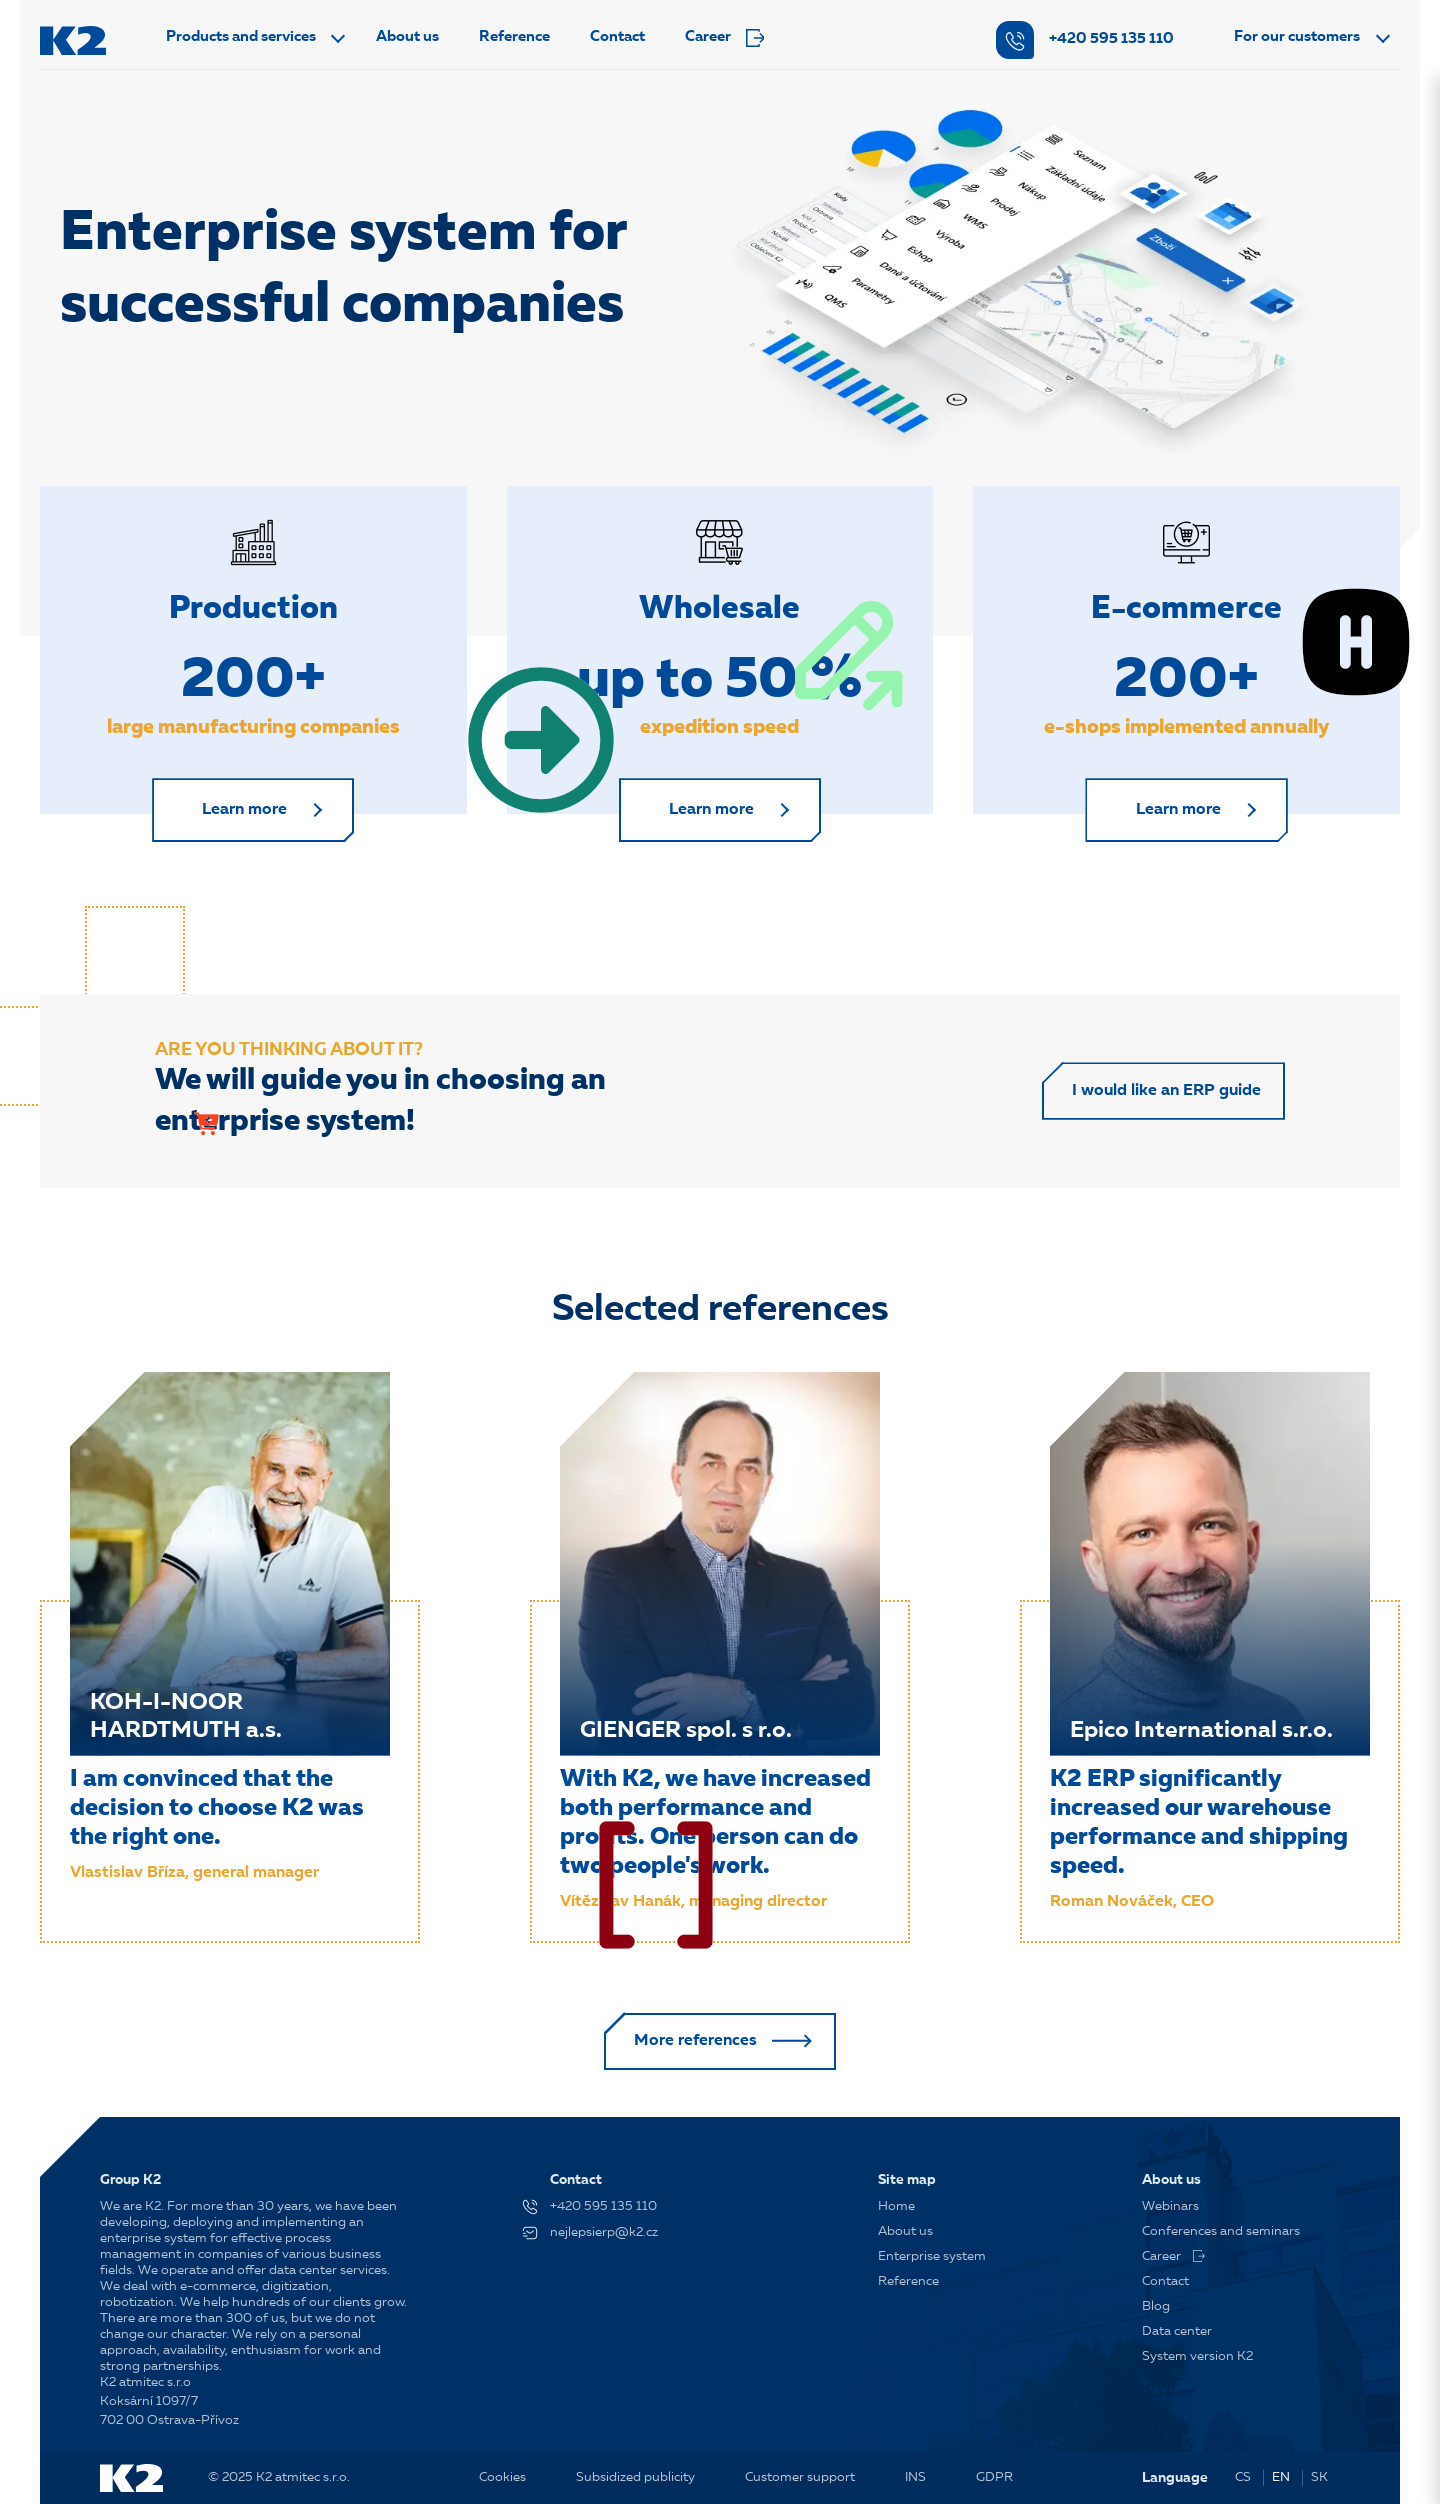 Image resolution: width=1440 pixels, height=2504 pixels. What do you see at coordinates (656, 1885) in the screenshot?
I see `insert code or text brackets` at bounding box center [656, 1885].